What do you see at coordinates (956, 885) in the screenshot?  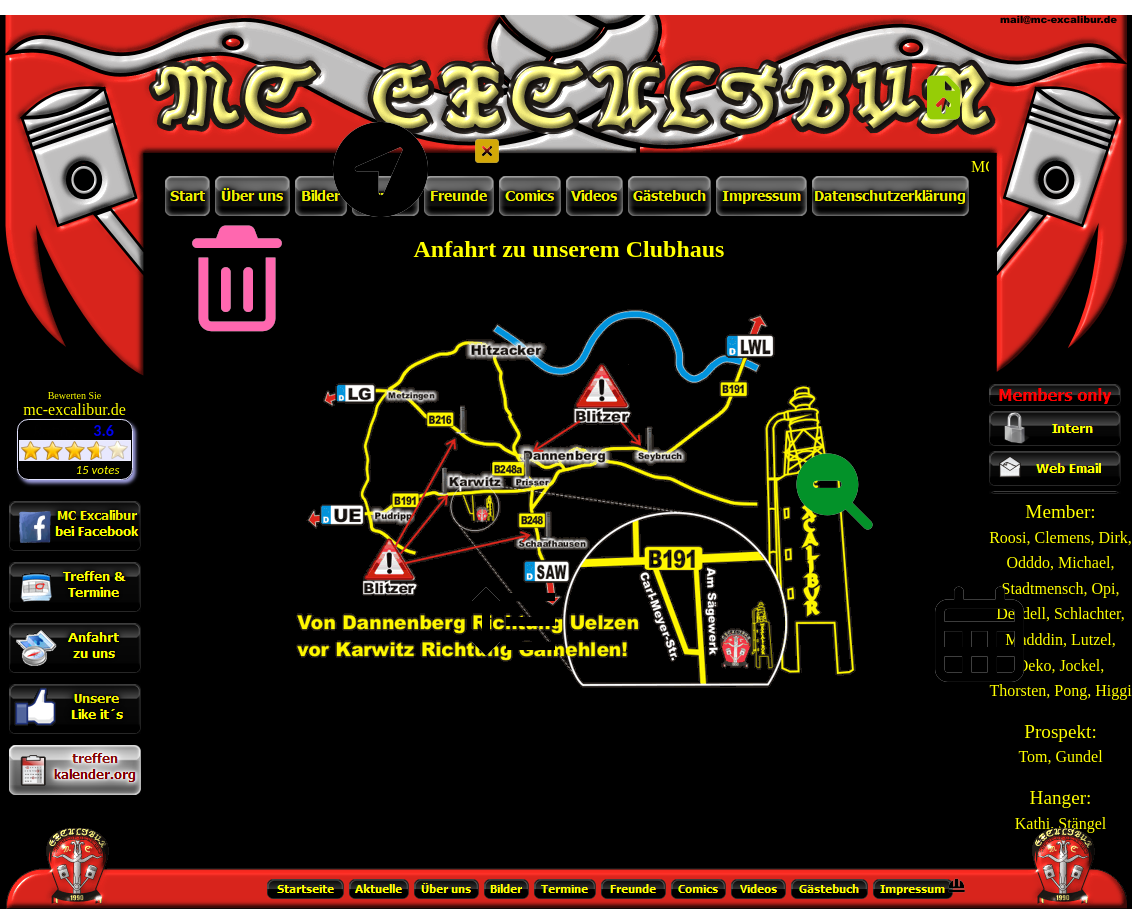 I see `view construction or work zone information` at bounding box center [956, 885].